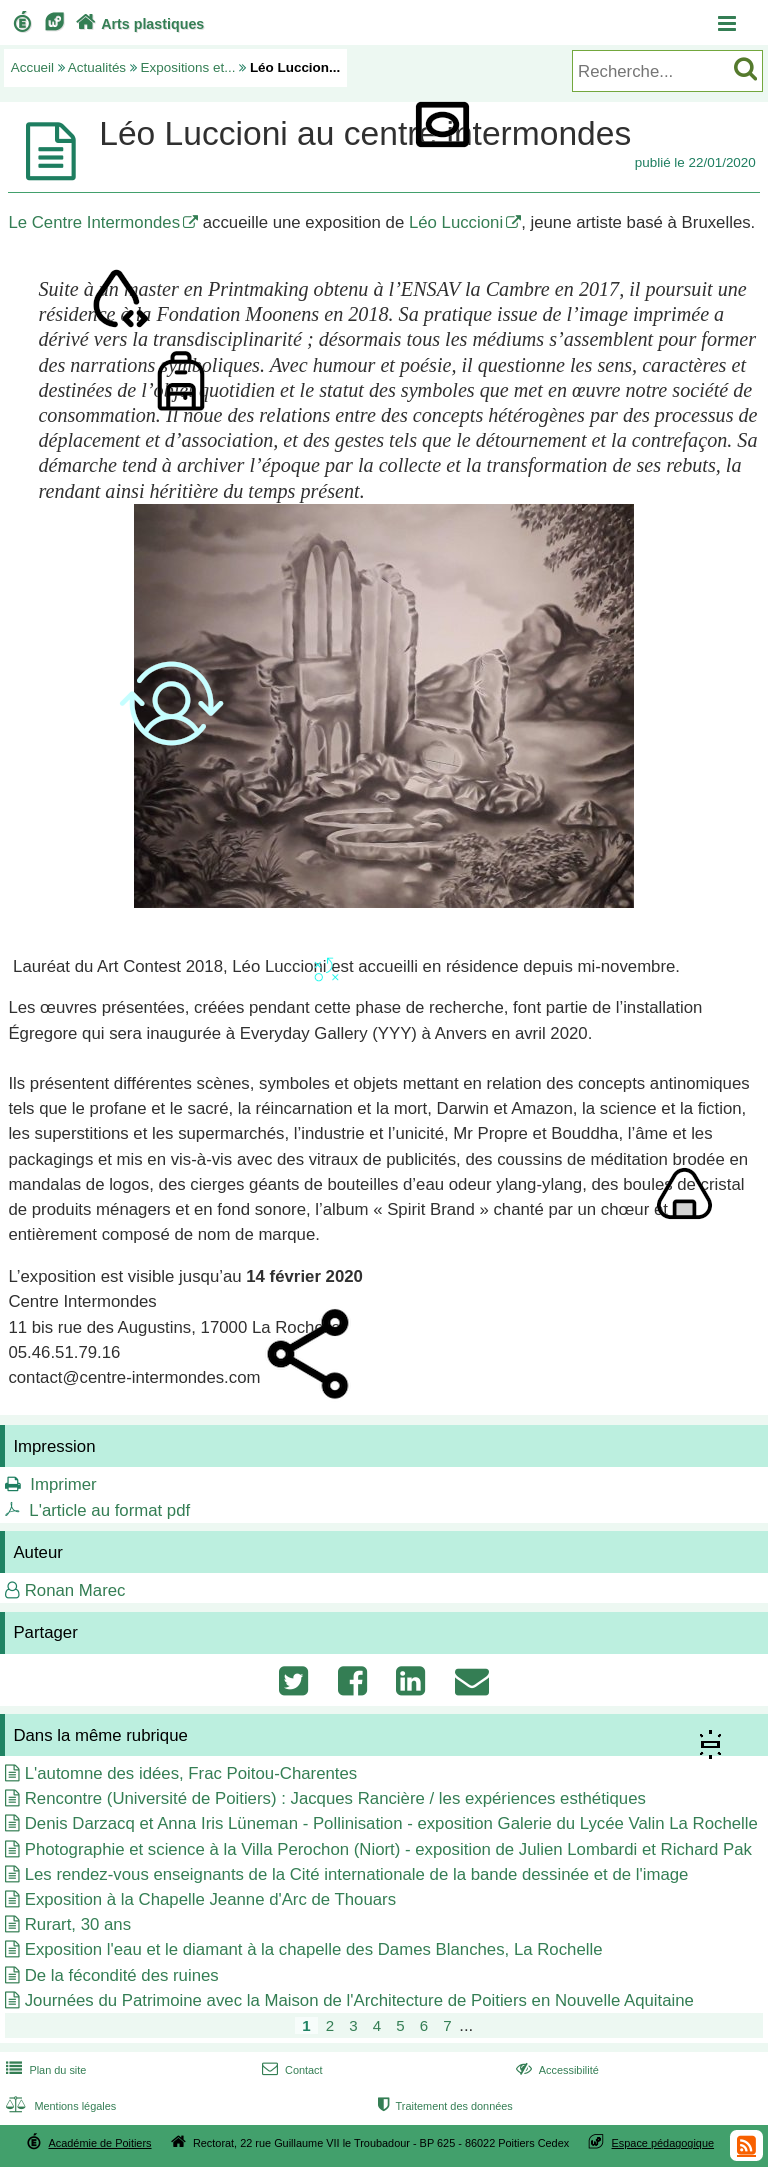 This screenshot has width=768, height=2167. I want to click on access code-based liquid or fluid simulations, so click(116, 298).